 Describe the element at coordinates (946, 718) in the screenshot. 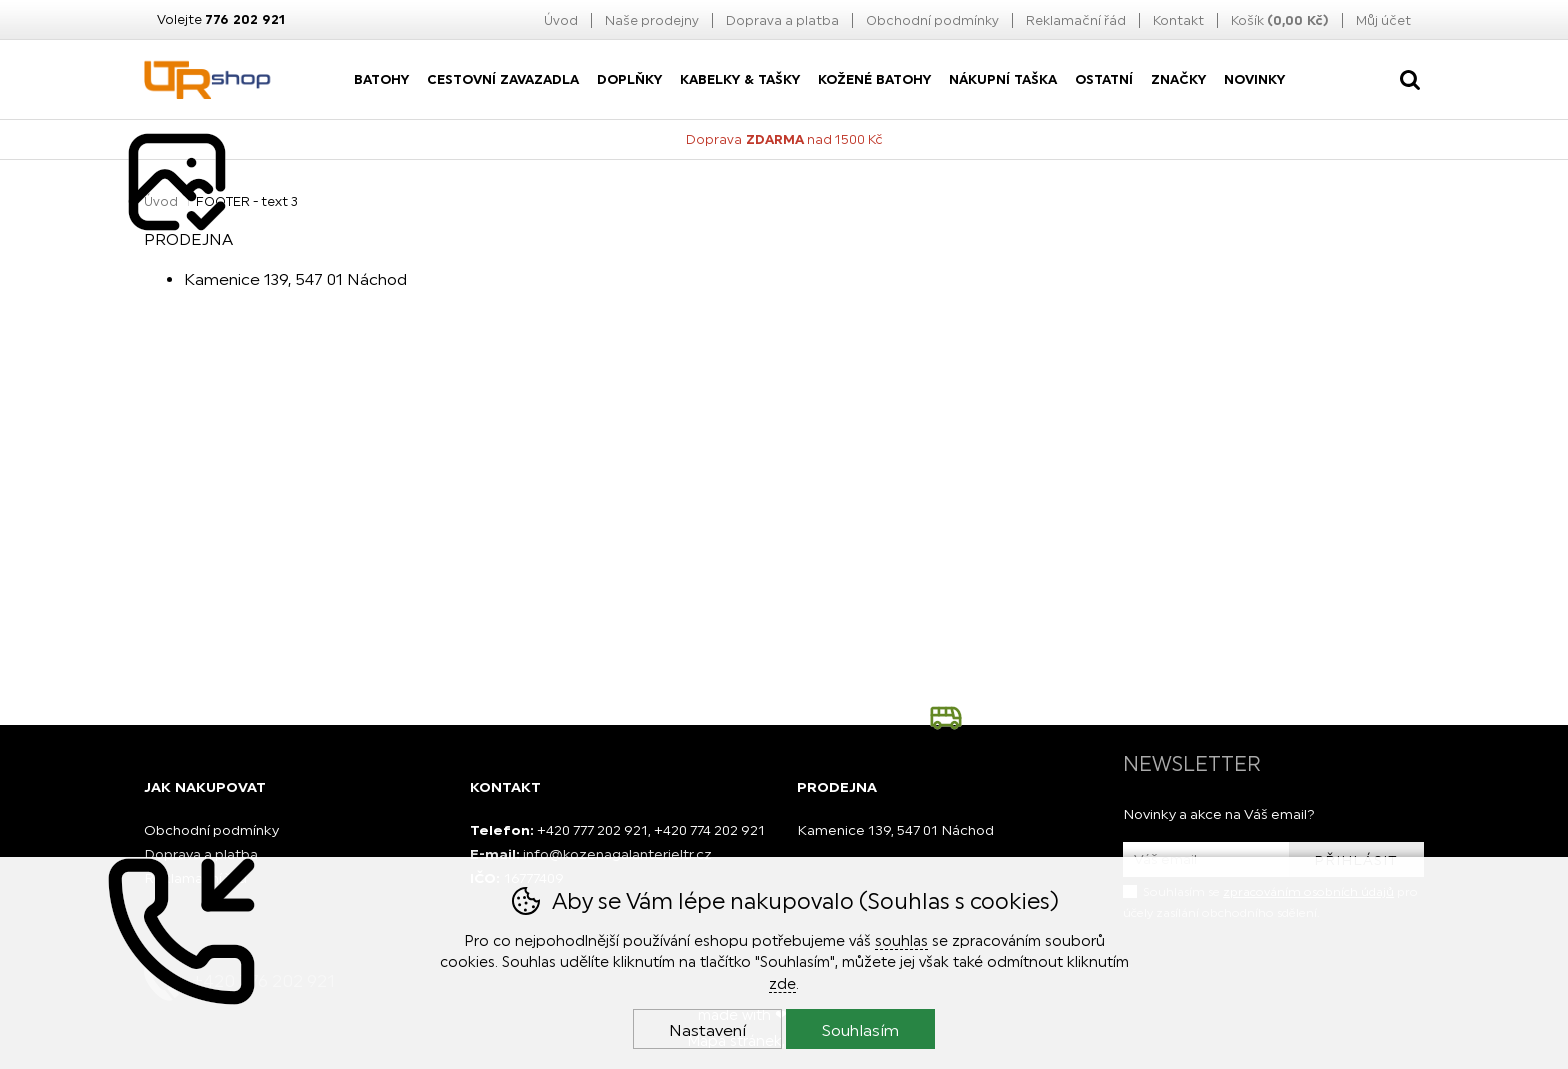

I see `view public transit options` at that location.